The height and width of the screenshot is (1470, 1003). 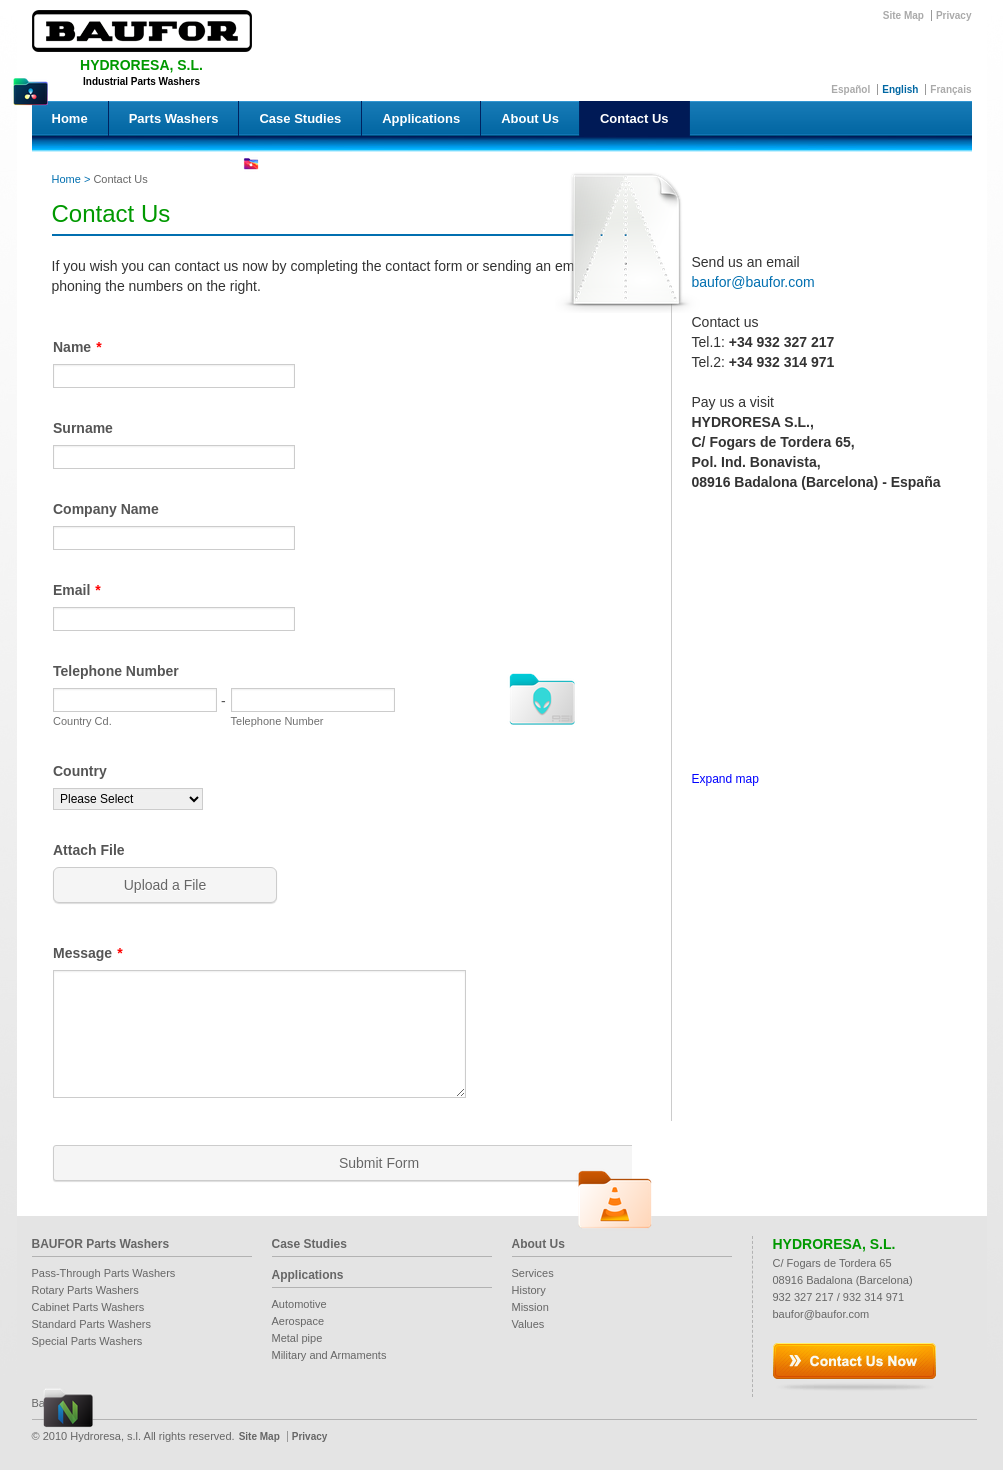 What do you see at coordinates (30, 92) in the screenshot?
I see `open davinci resolve project files folder` at bounding box center [30, 92].